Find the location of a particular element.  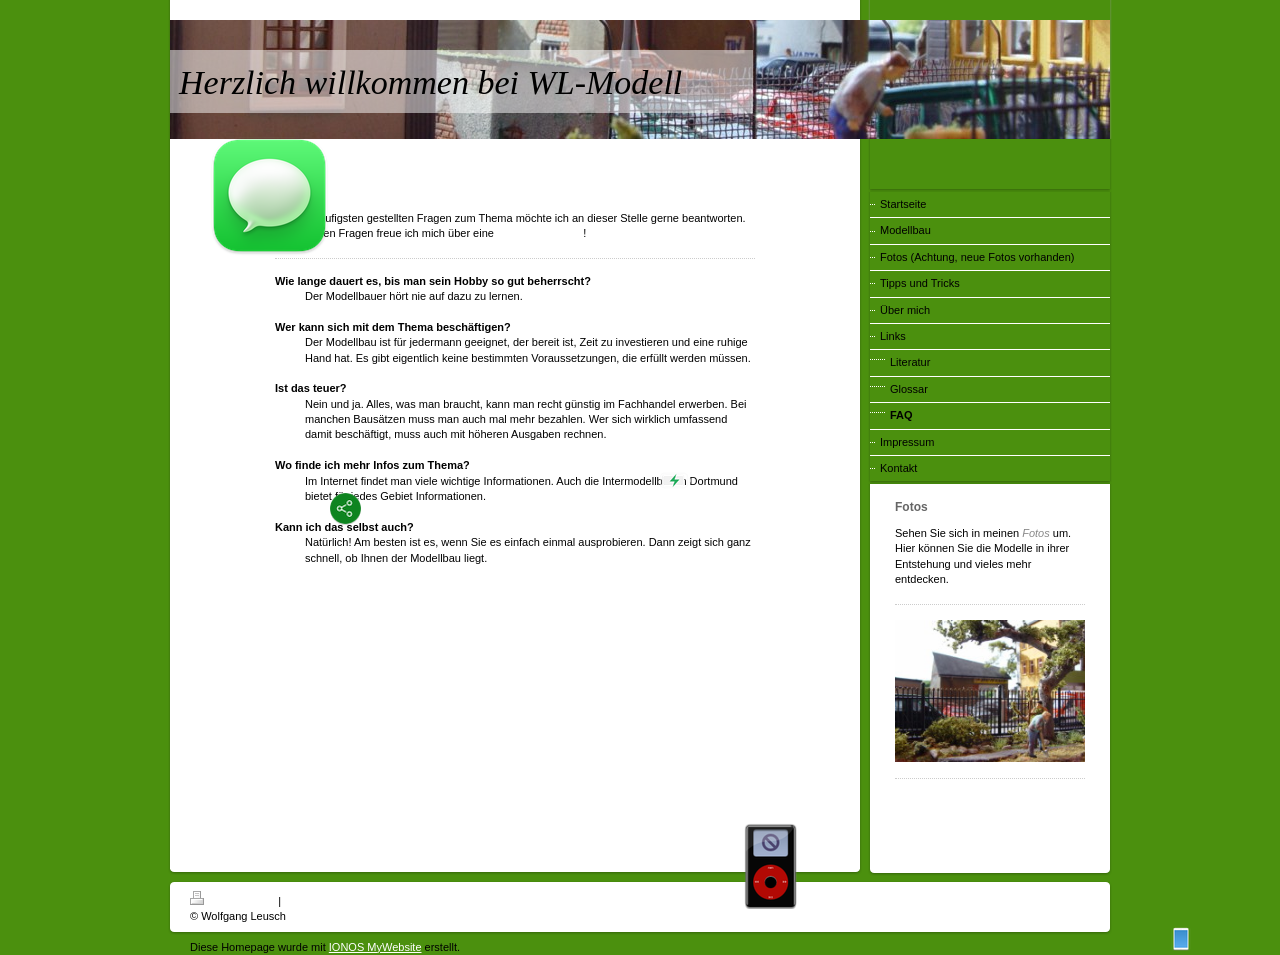

iPad Mini 3 device with cellular connectivity is located at coordinates (1181, 937).